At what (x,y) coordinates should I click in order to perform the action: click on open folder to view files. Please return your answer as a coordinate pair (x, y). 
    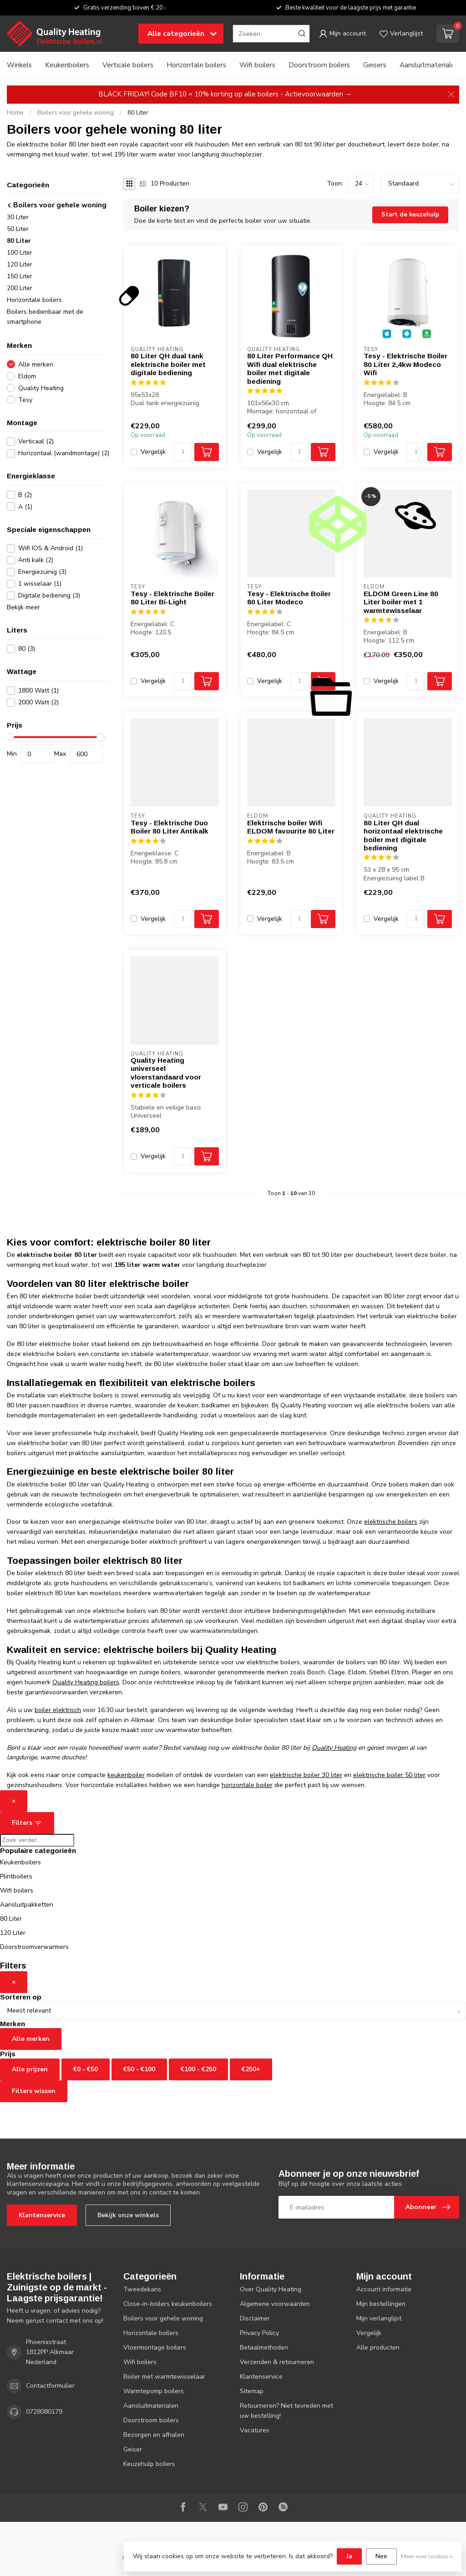
    Looking at the image, I should click on (331, 697).